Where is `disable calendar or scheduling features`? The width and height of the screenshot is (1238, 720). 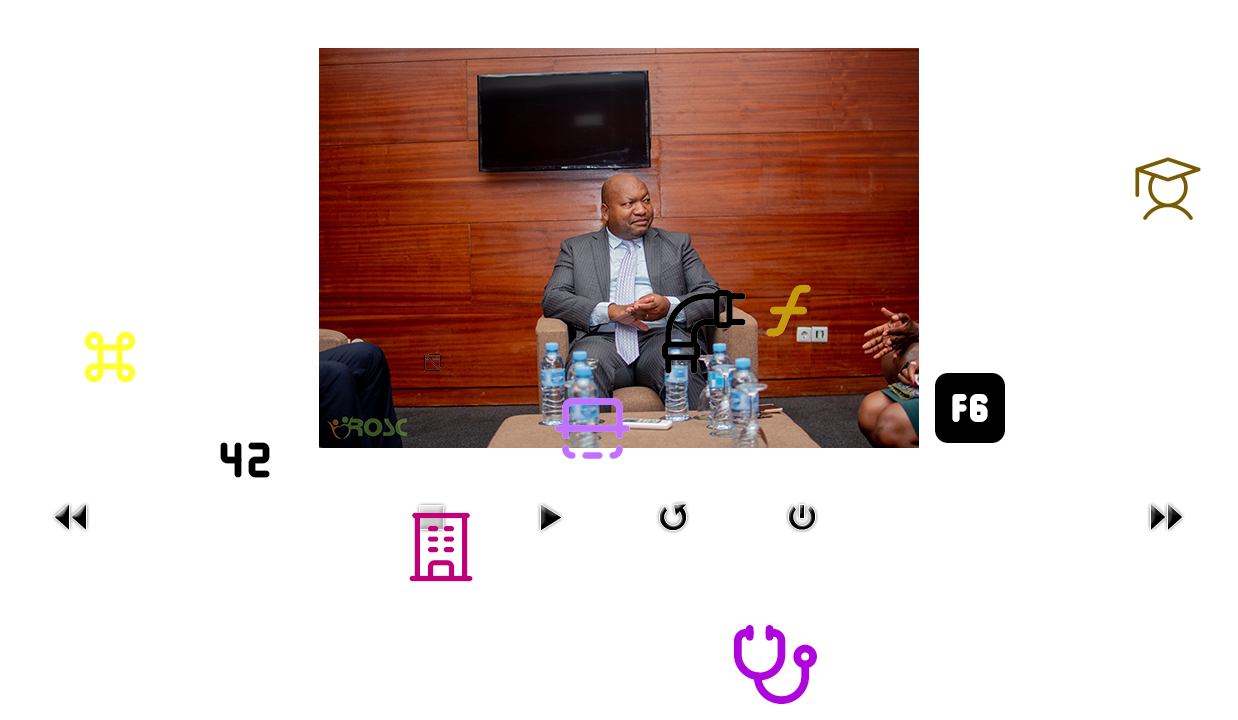 disable calendar or scheduling features is located at coordinates (432, 362).